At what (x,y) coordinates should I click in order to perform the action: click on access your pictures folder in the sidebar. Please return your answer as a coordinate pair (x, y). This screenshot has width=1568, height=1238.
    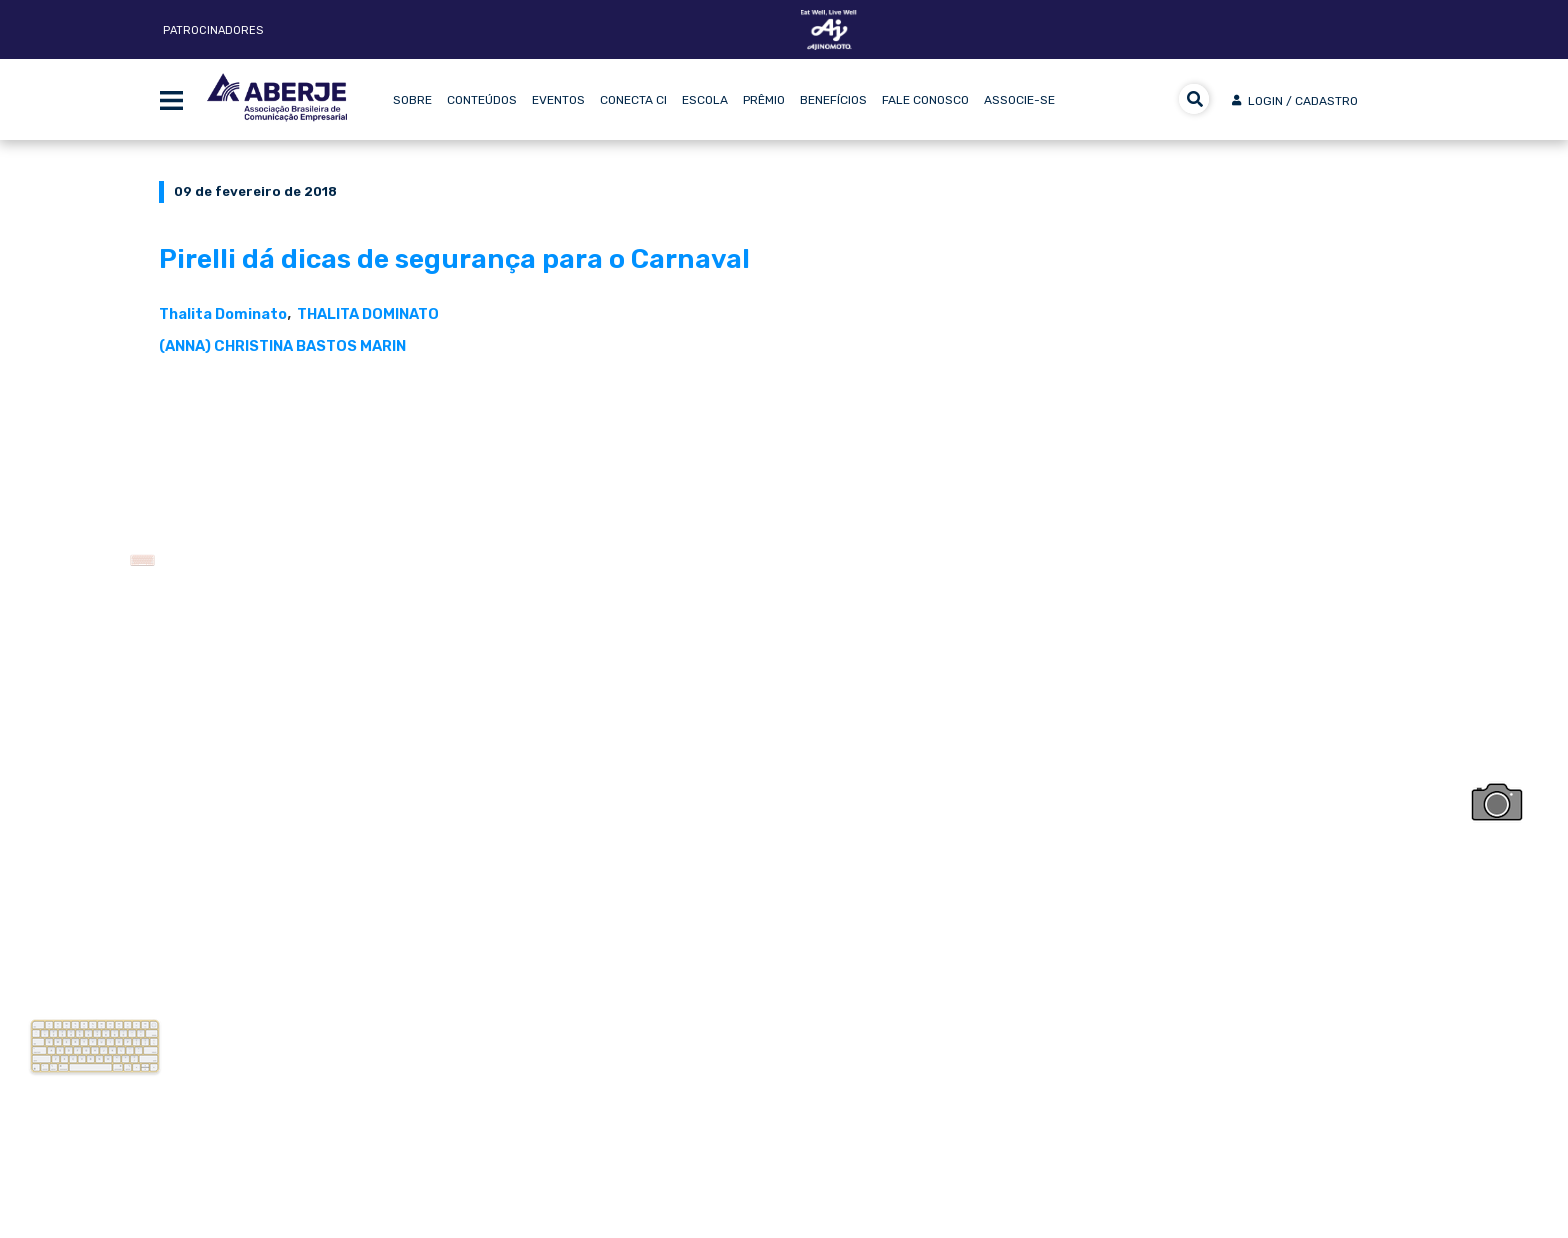
    Looking at the image, I should click on (1497, 802).